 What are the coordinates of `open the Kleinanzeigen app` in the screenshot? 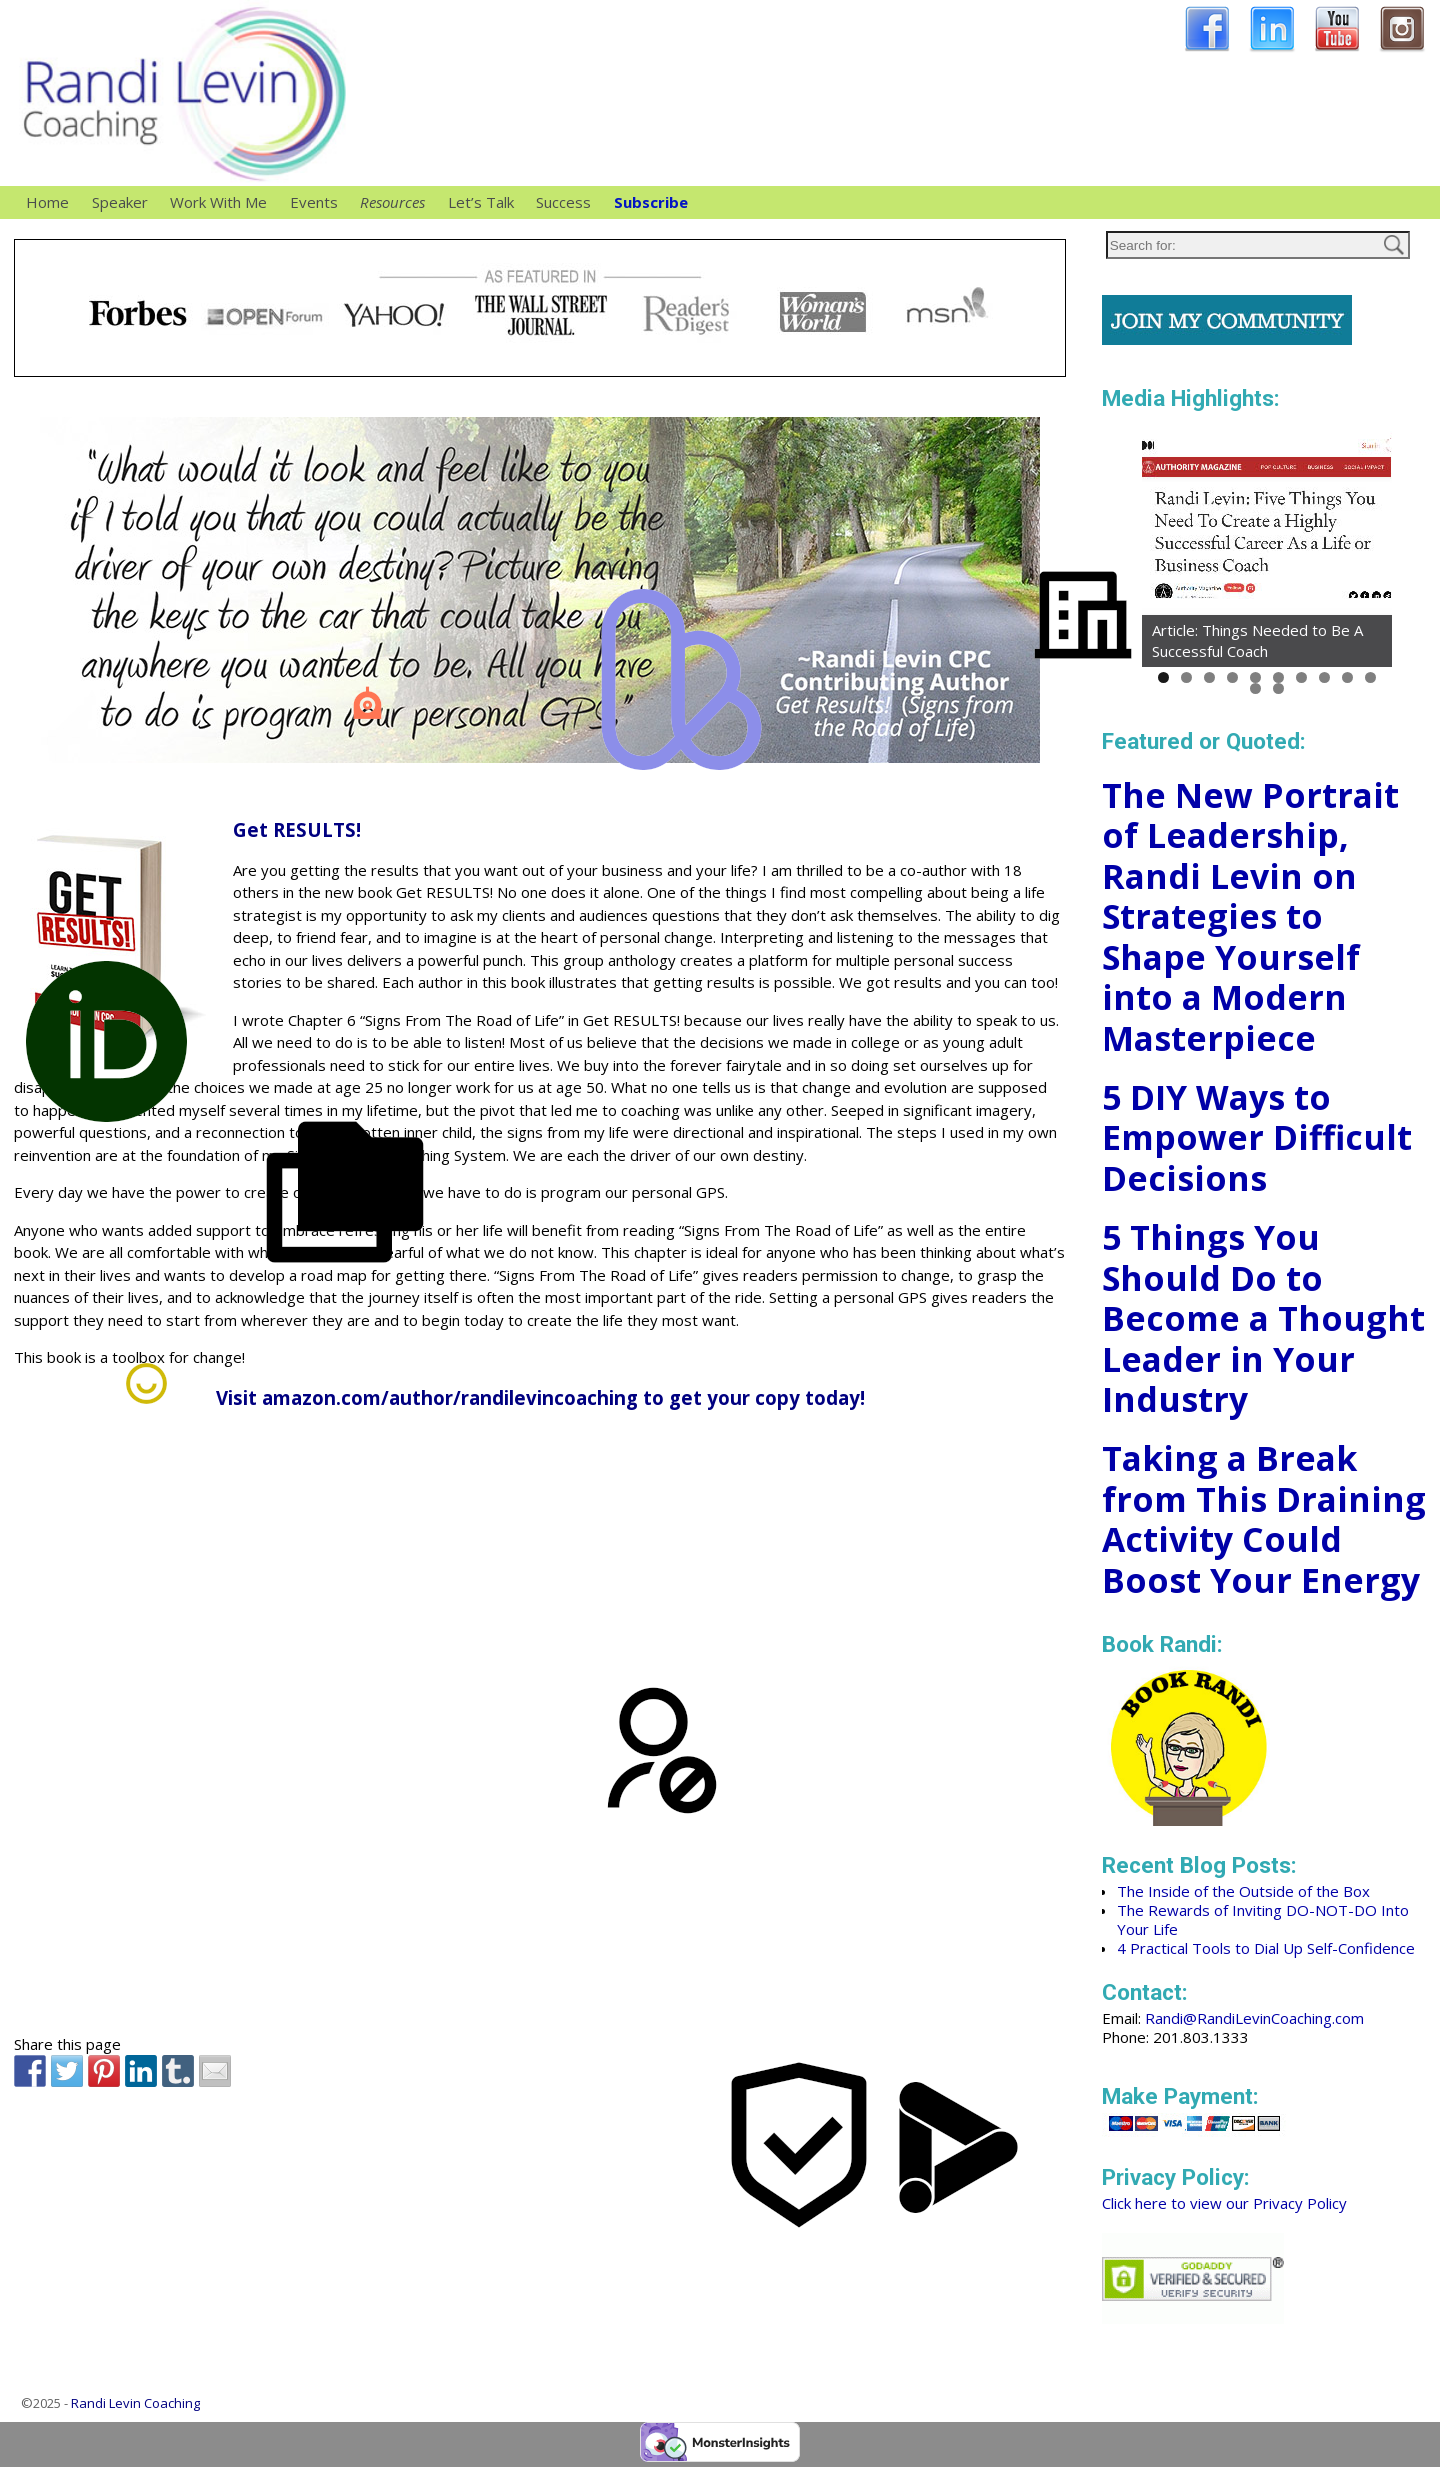 It's located at (681, 679).